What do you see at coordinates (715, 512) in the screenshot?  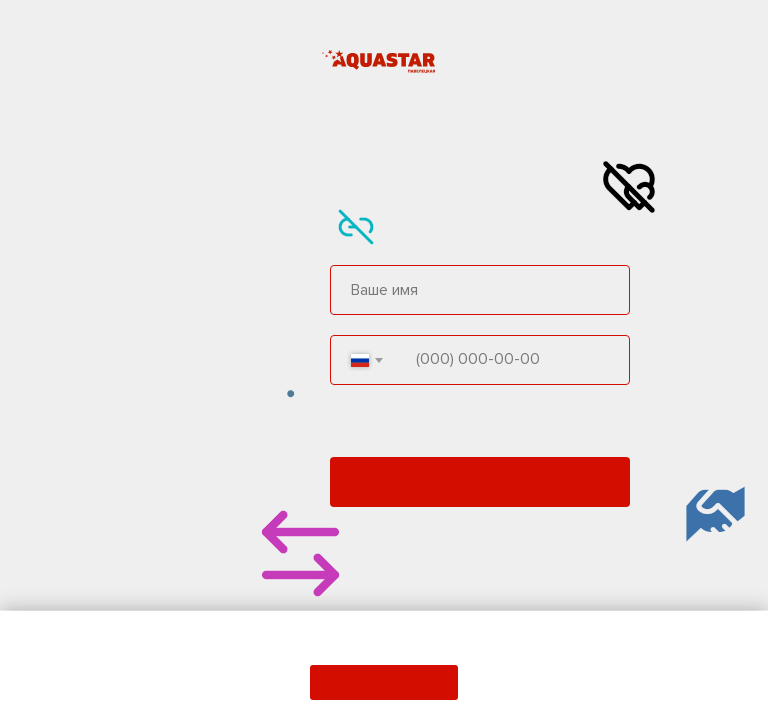 I see `access help or assistance services` at bounding box center [715, 512].